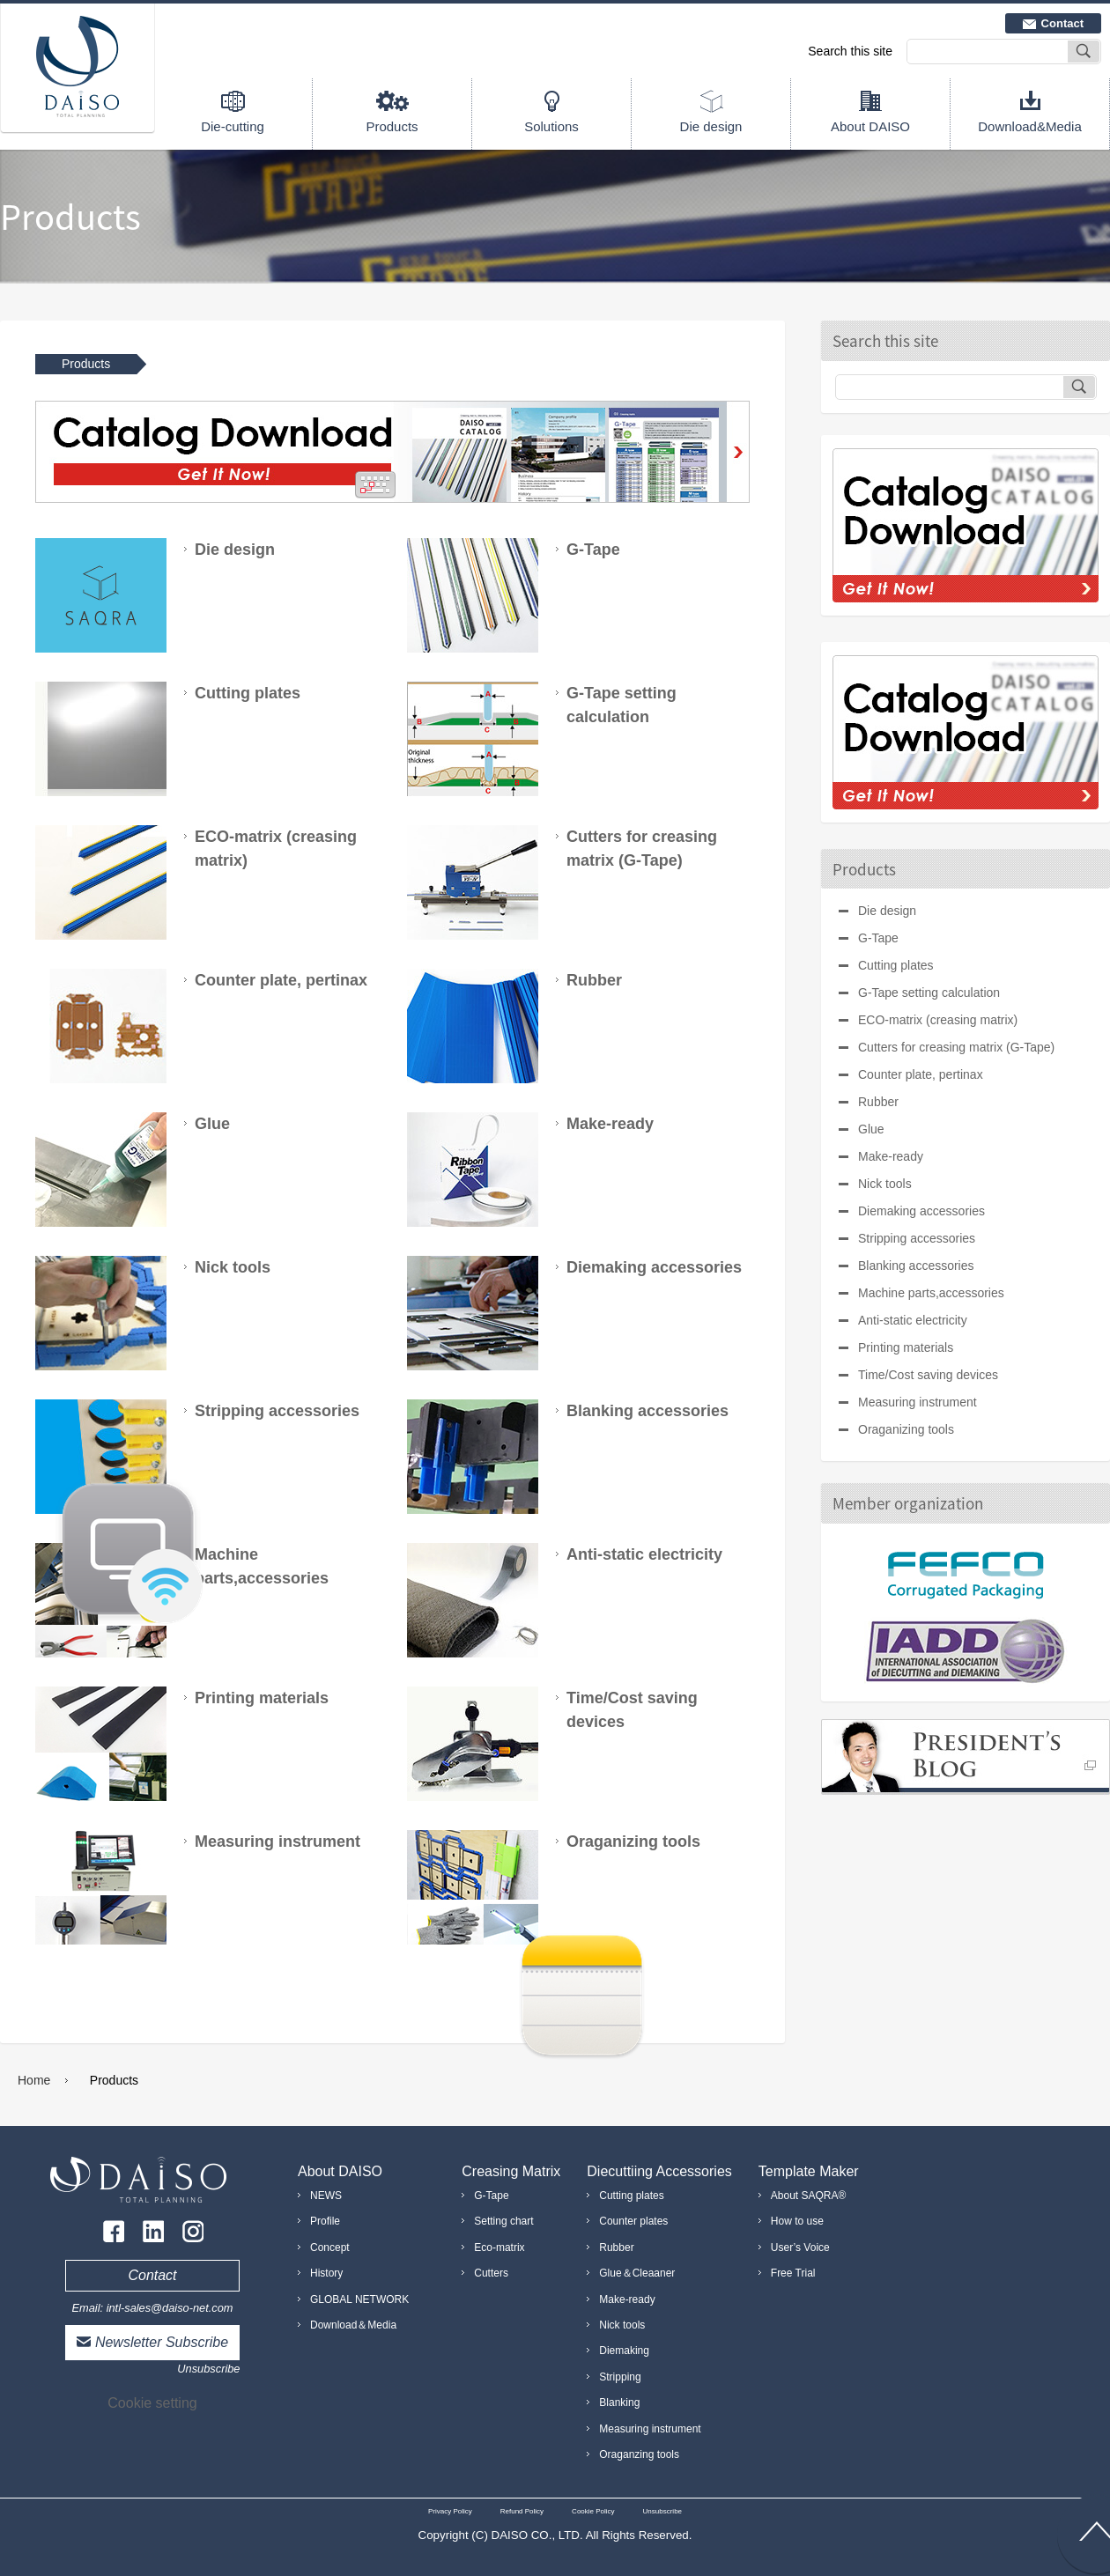  Describe the element at coordinates (581, 1995) in the screenshot. I see `open the notes app` at that location.